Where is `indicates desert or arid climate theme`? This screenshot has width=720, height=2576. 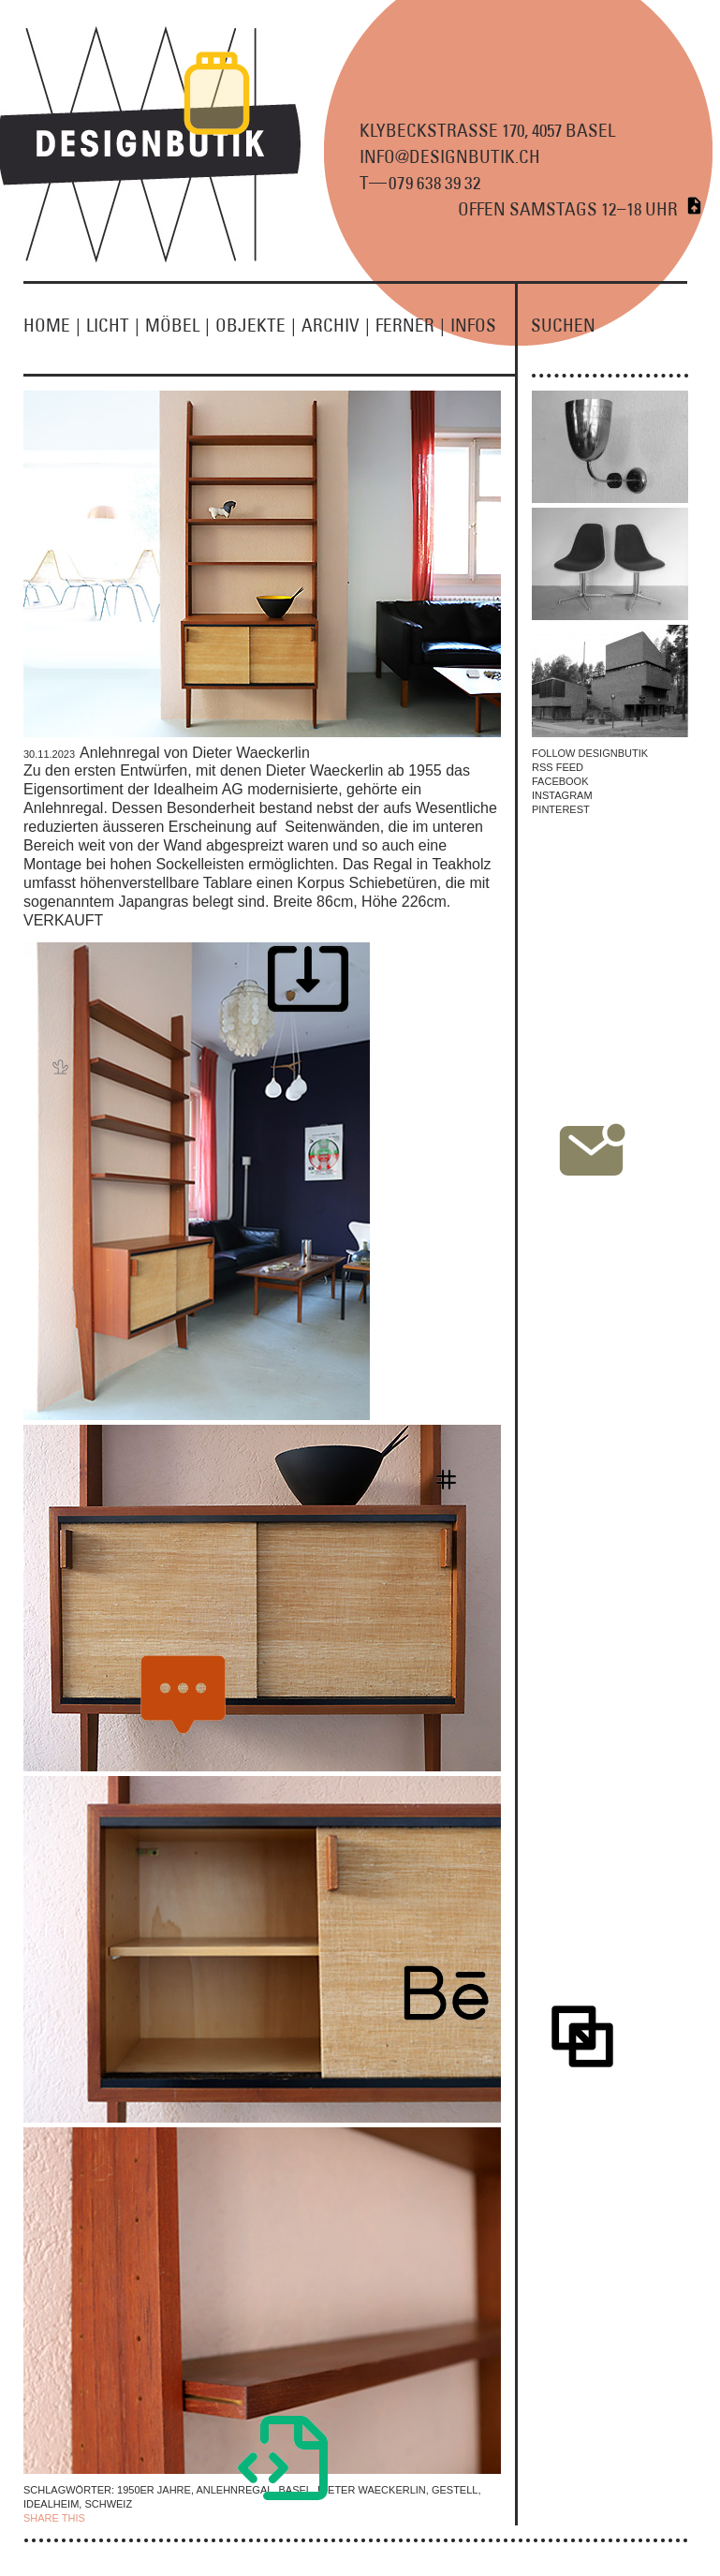
indicates desert or arid climate theme is located at coordinates (60, 1067).